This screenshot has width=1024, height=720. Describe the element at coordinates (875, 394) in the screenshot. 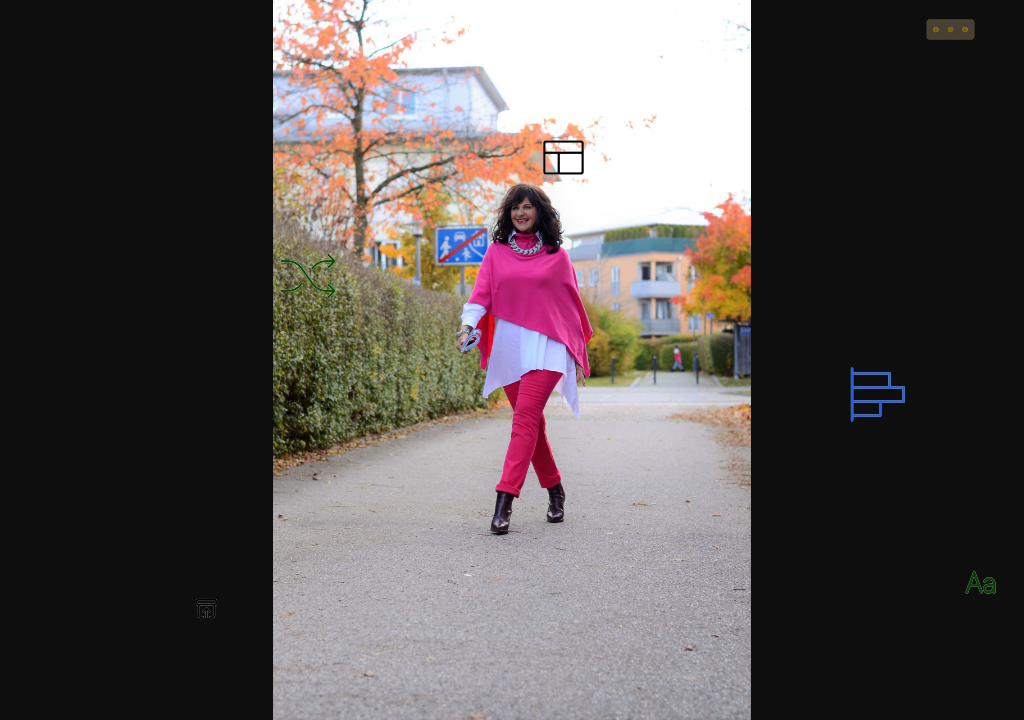

I see `view horizontal bar chart data` at that location.